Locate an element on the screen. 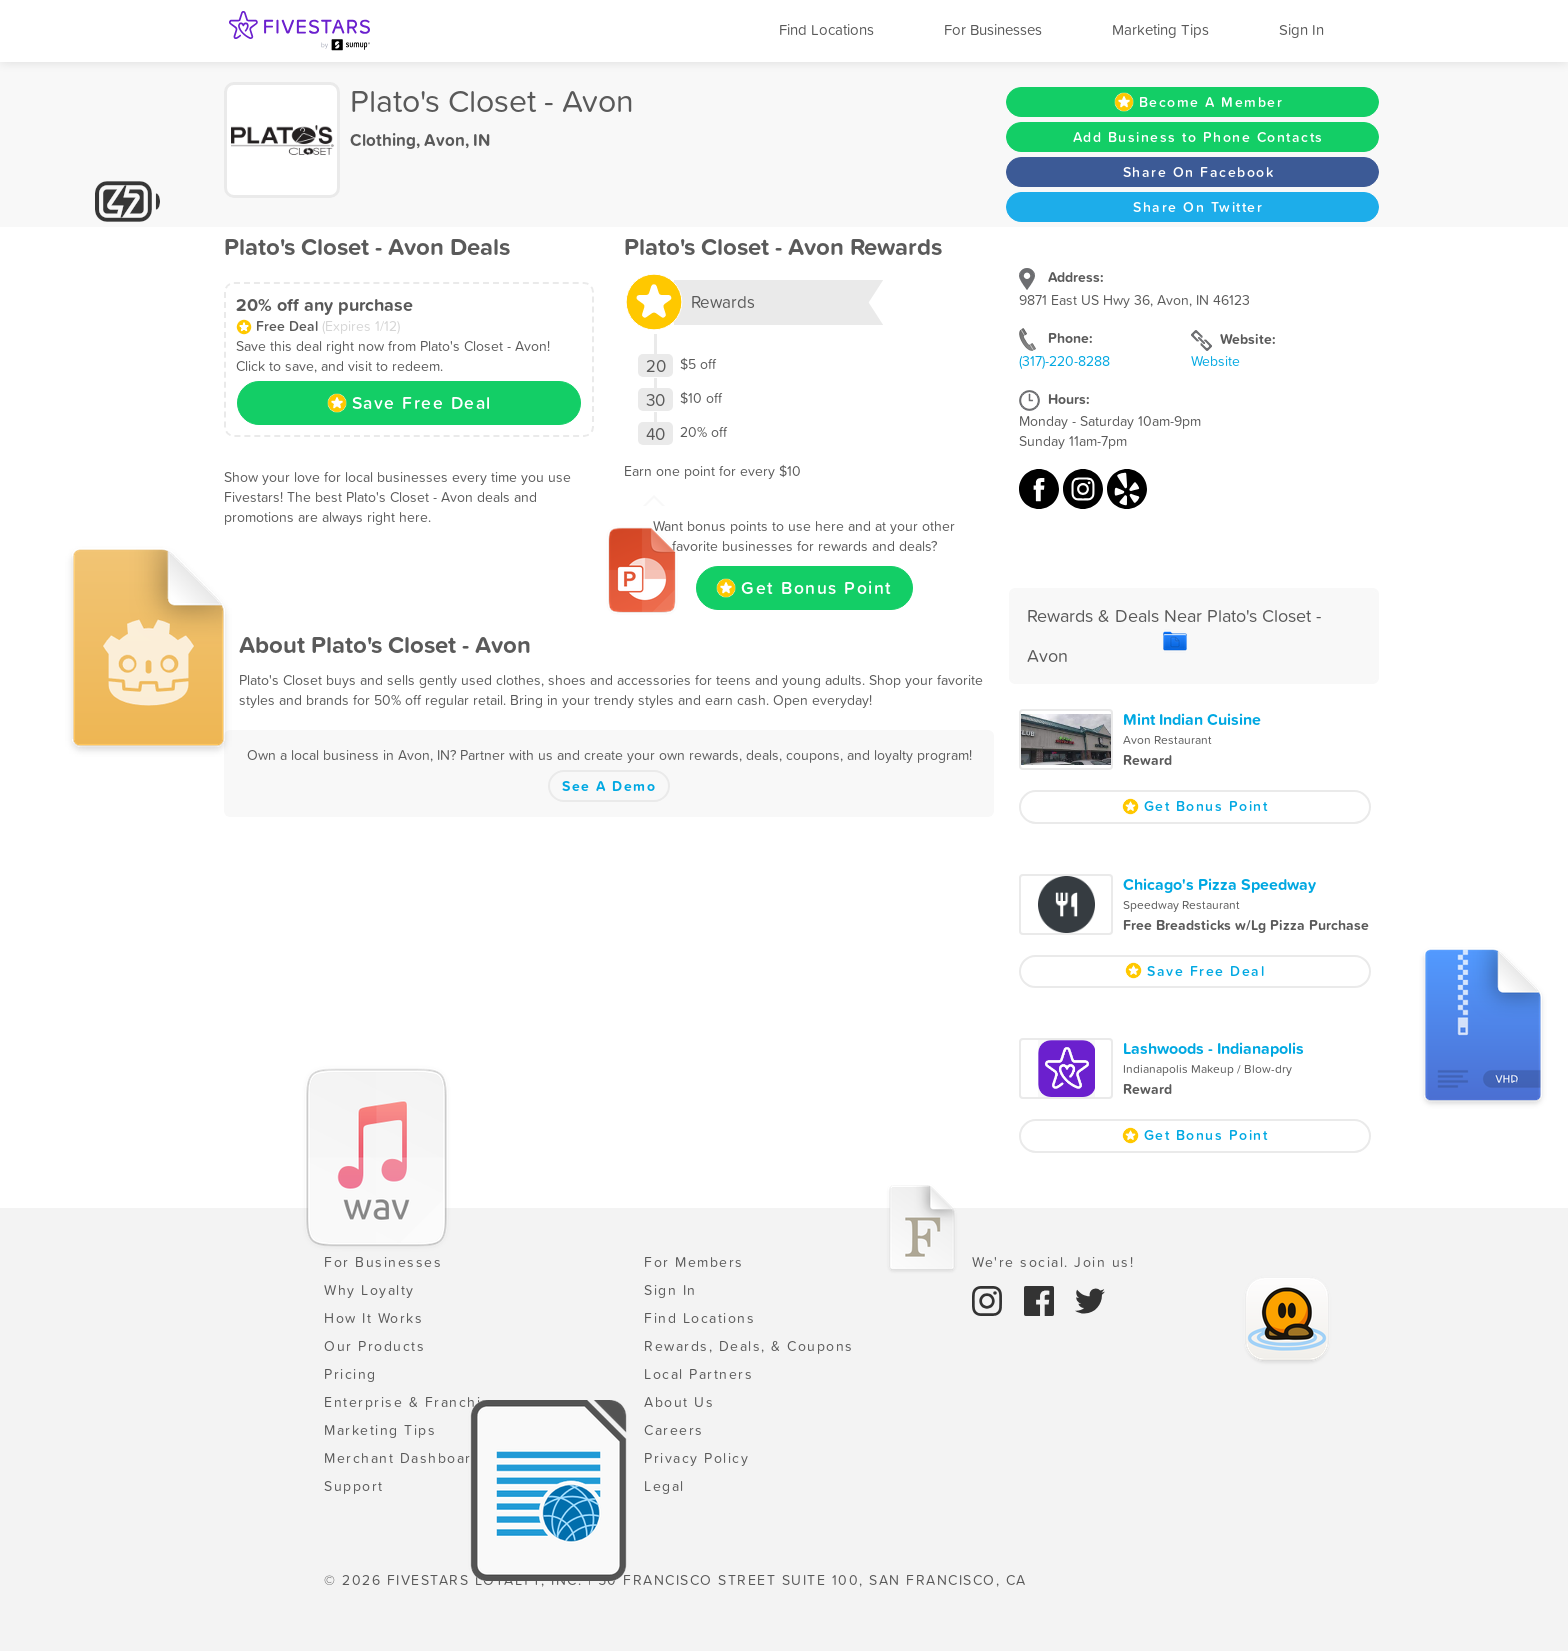  a microsoft powerpoint file is located at coordinates (642, 570).